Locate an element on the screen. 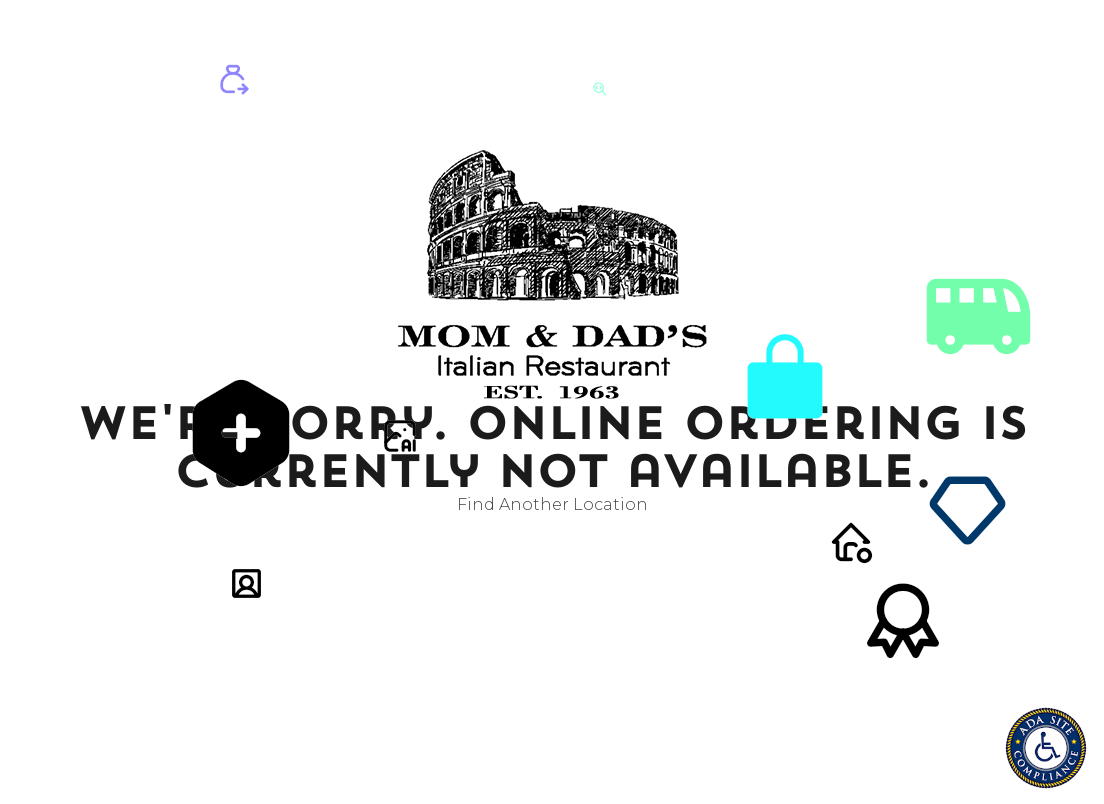 Image resolution: width=1104 pixels, height=804 pixels. view user profile is located at coordinates (246, 583).